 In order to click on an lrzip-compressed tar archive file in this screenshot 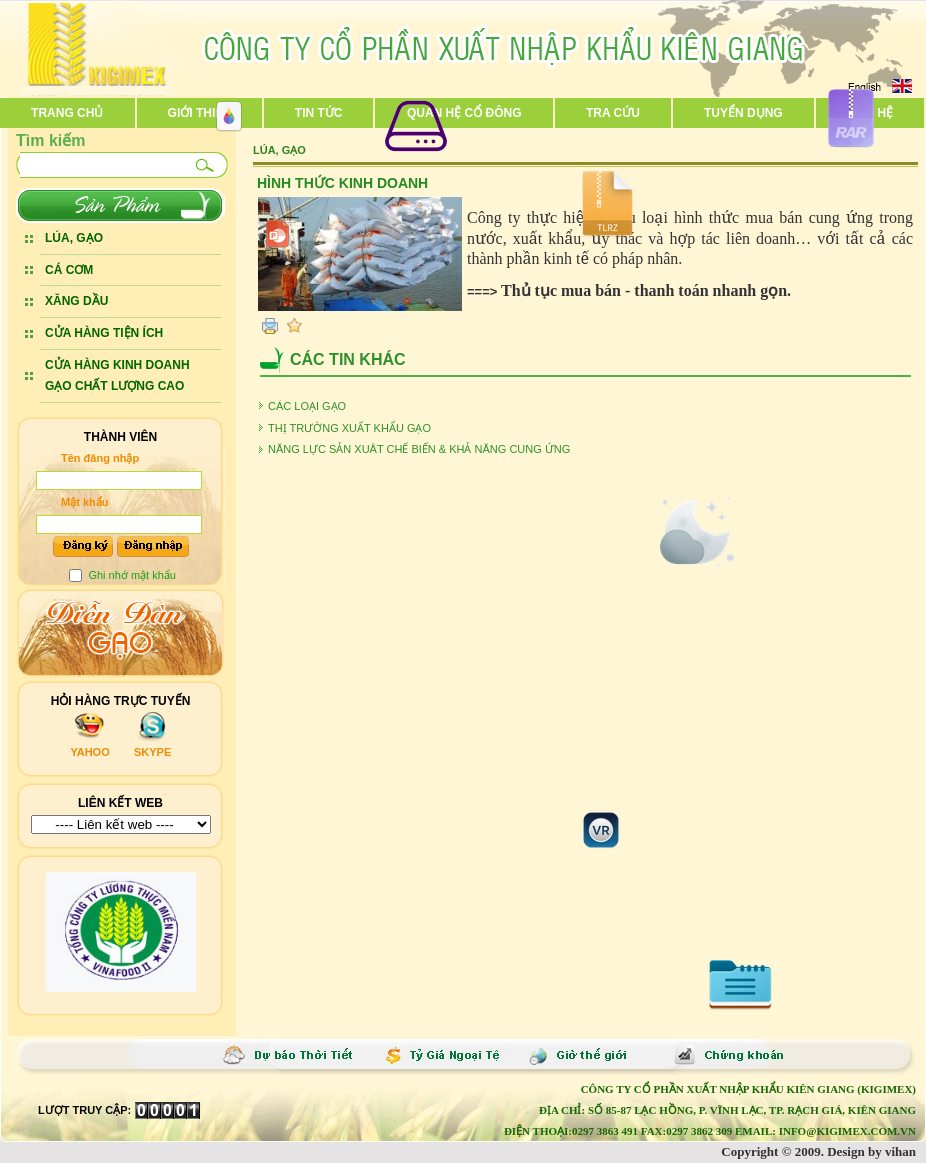, I will do `click(607, 204)`.